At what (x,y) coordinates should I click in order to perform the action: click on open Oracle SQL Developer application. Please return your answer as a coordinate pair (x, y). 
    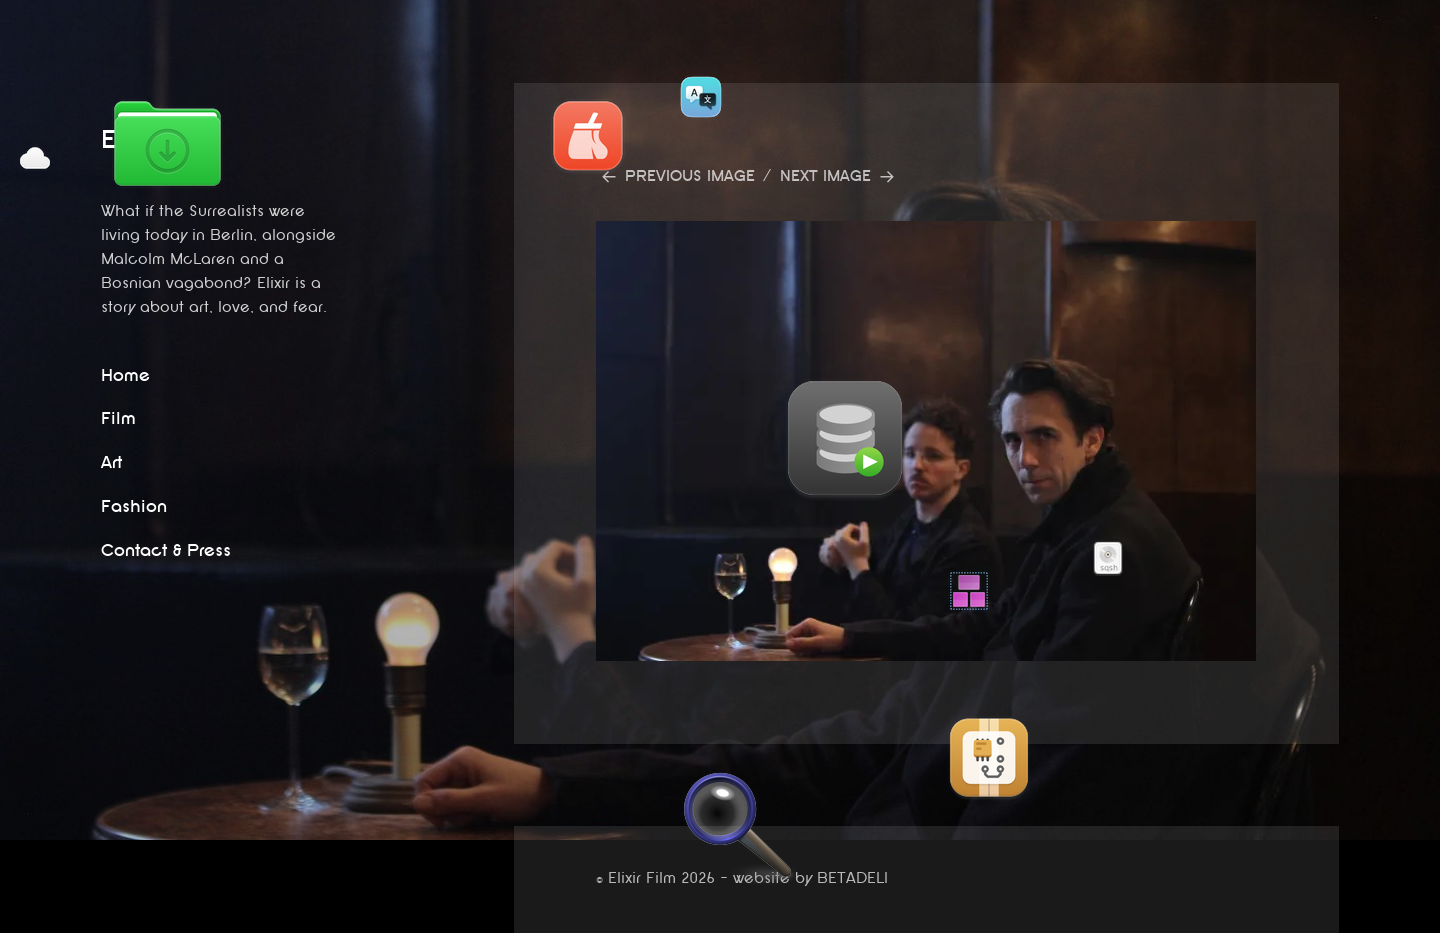
    Looking at the image, I should click on (845, 438).